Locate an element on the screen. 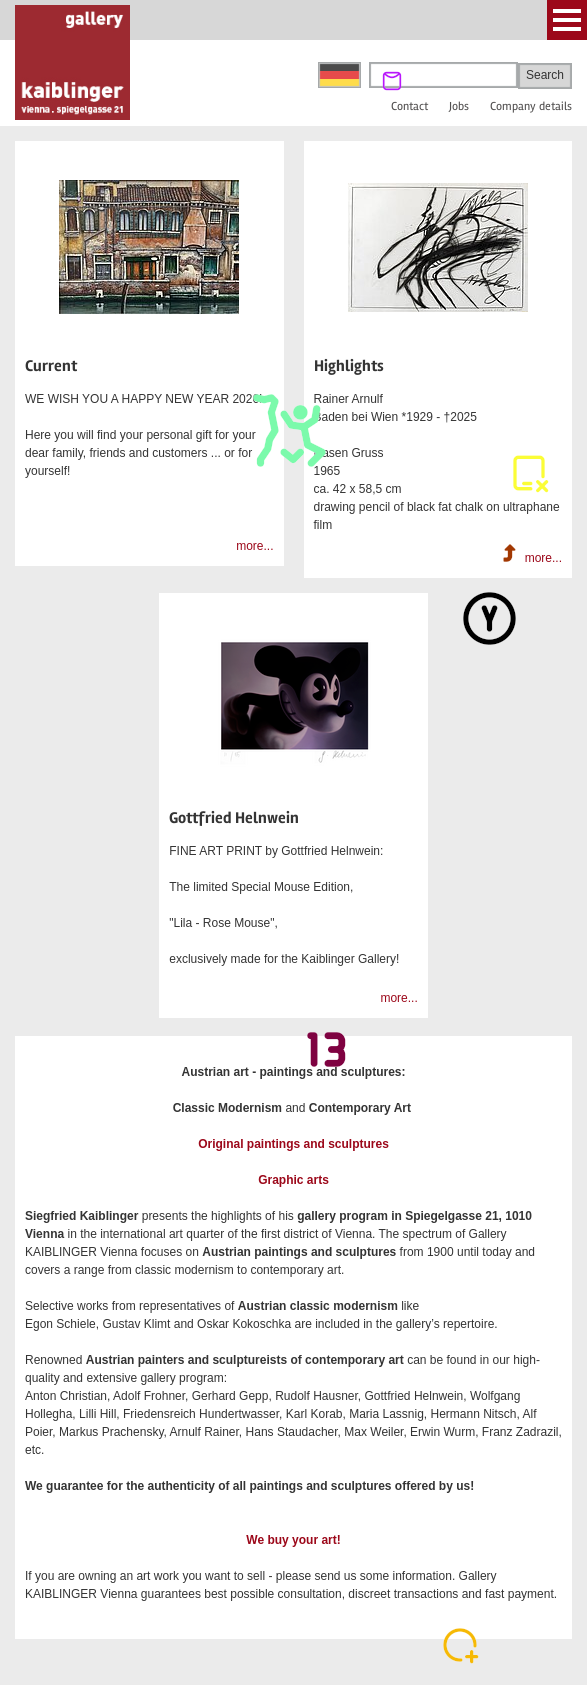  cliff jumping or adventure activity is located at coordinates (289, 430).